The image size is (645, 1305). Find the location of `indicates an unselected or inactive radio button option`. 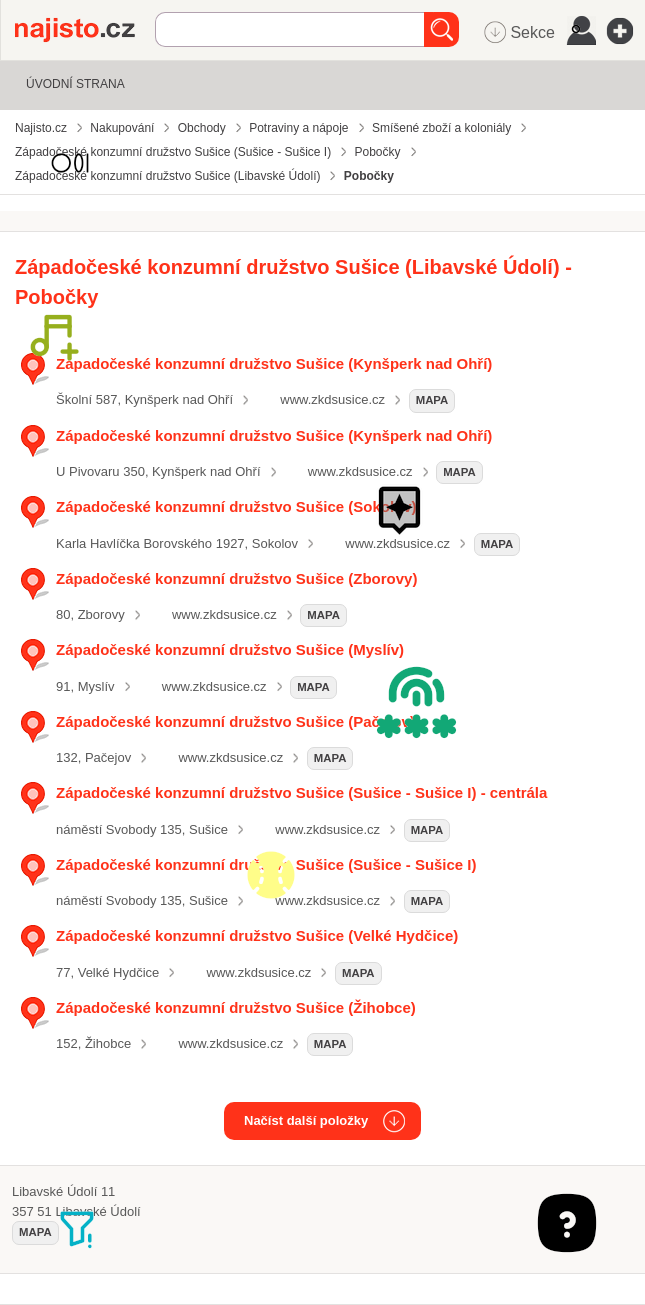

indicates an unselected or inactive radio button option is located at coordinates (576, 29).